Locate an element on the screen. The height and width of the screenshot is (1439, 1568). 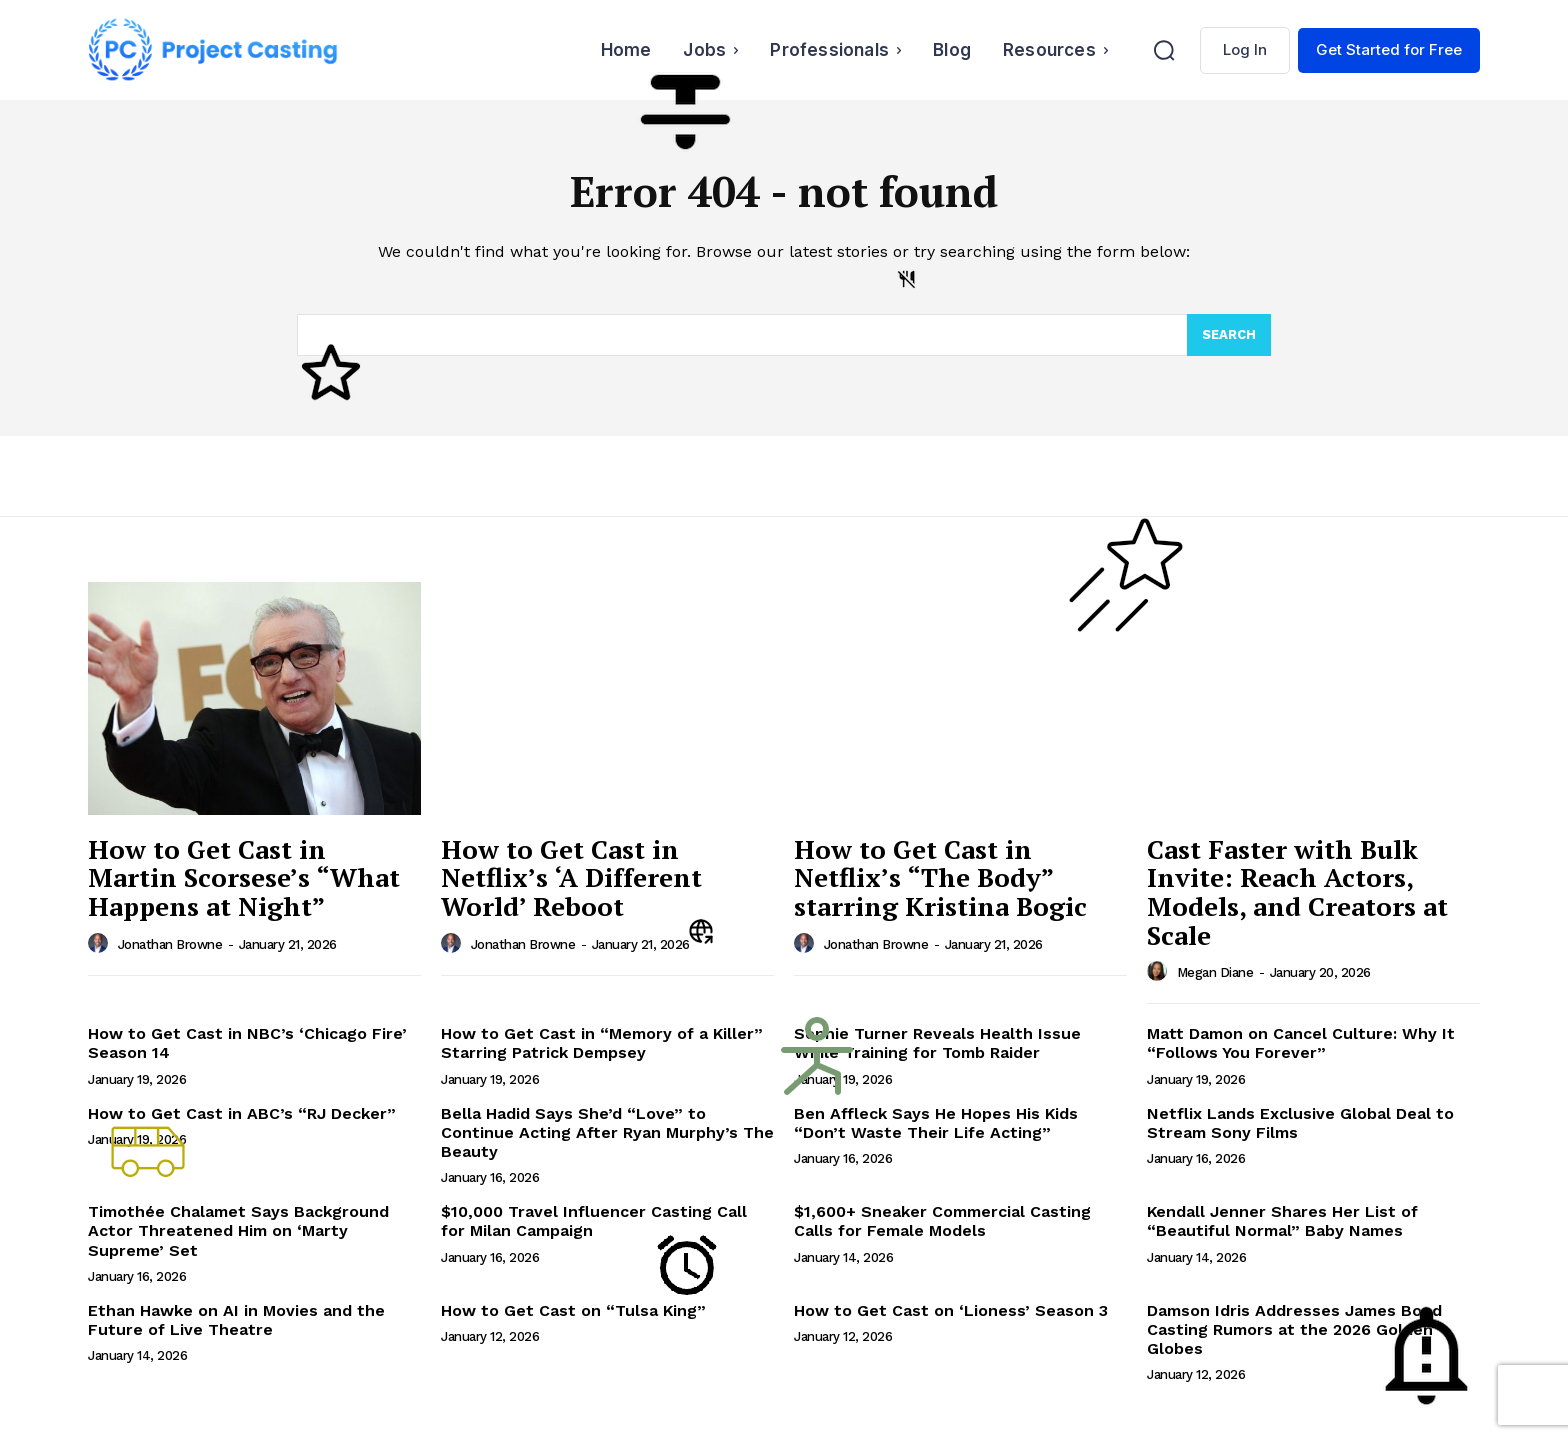
add item to favorites is located at coordinates (331, 373).